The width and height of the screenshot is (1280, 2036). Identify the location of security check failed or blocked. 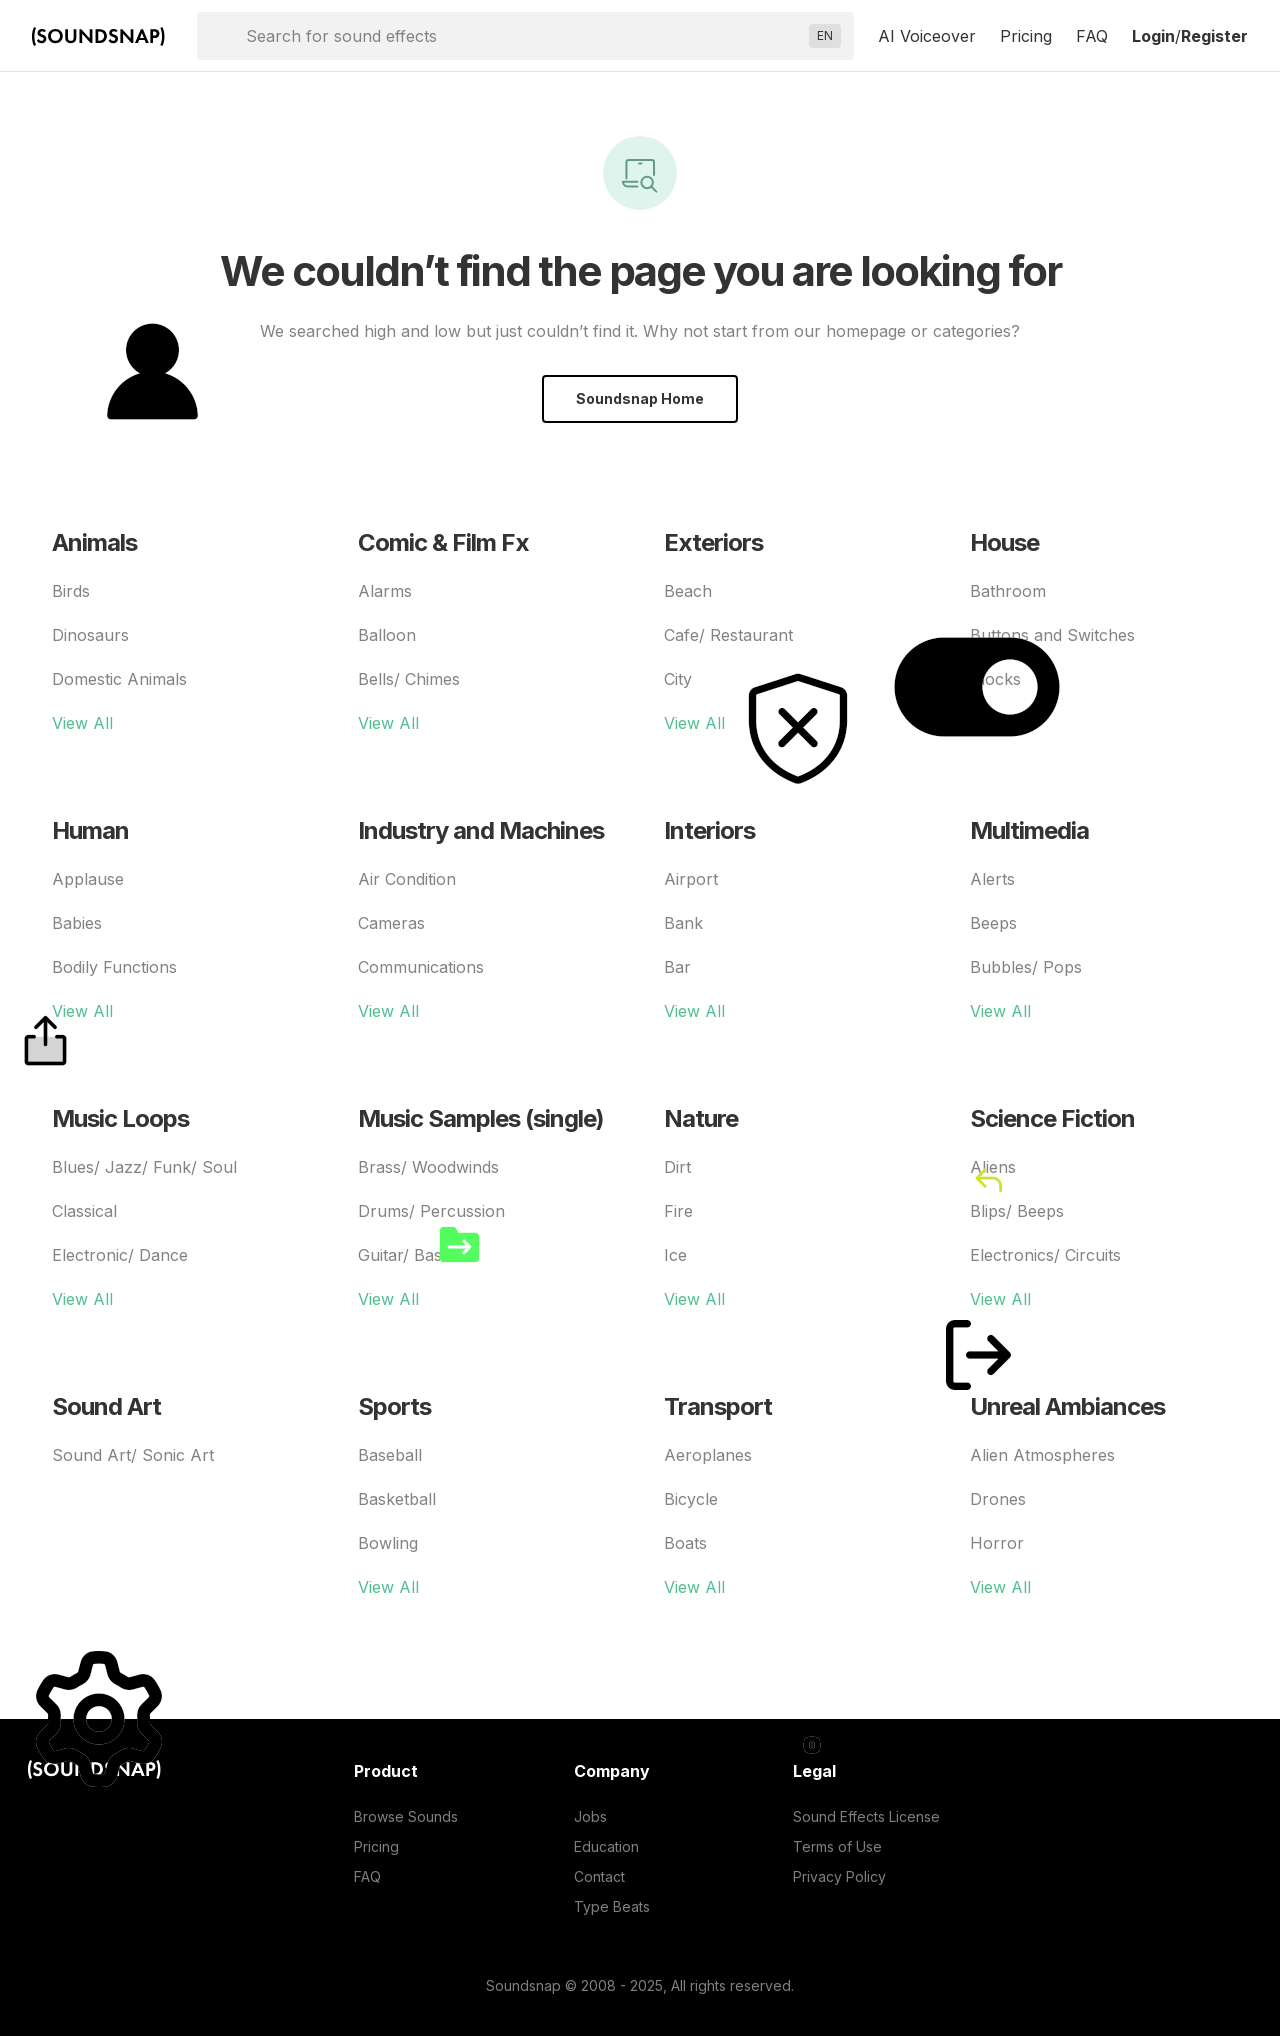
(798, 730).